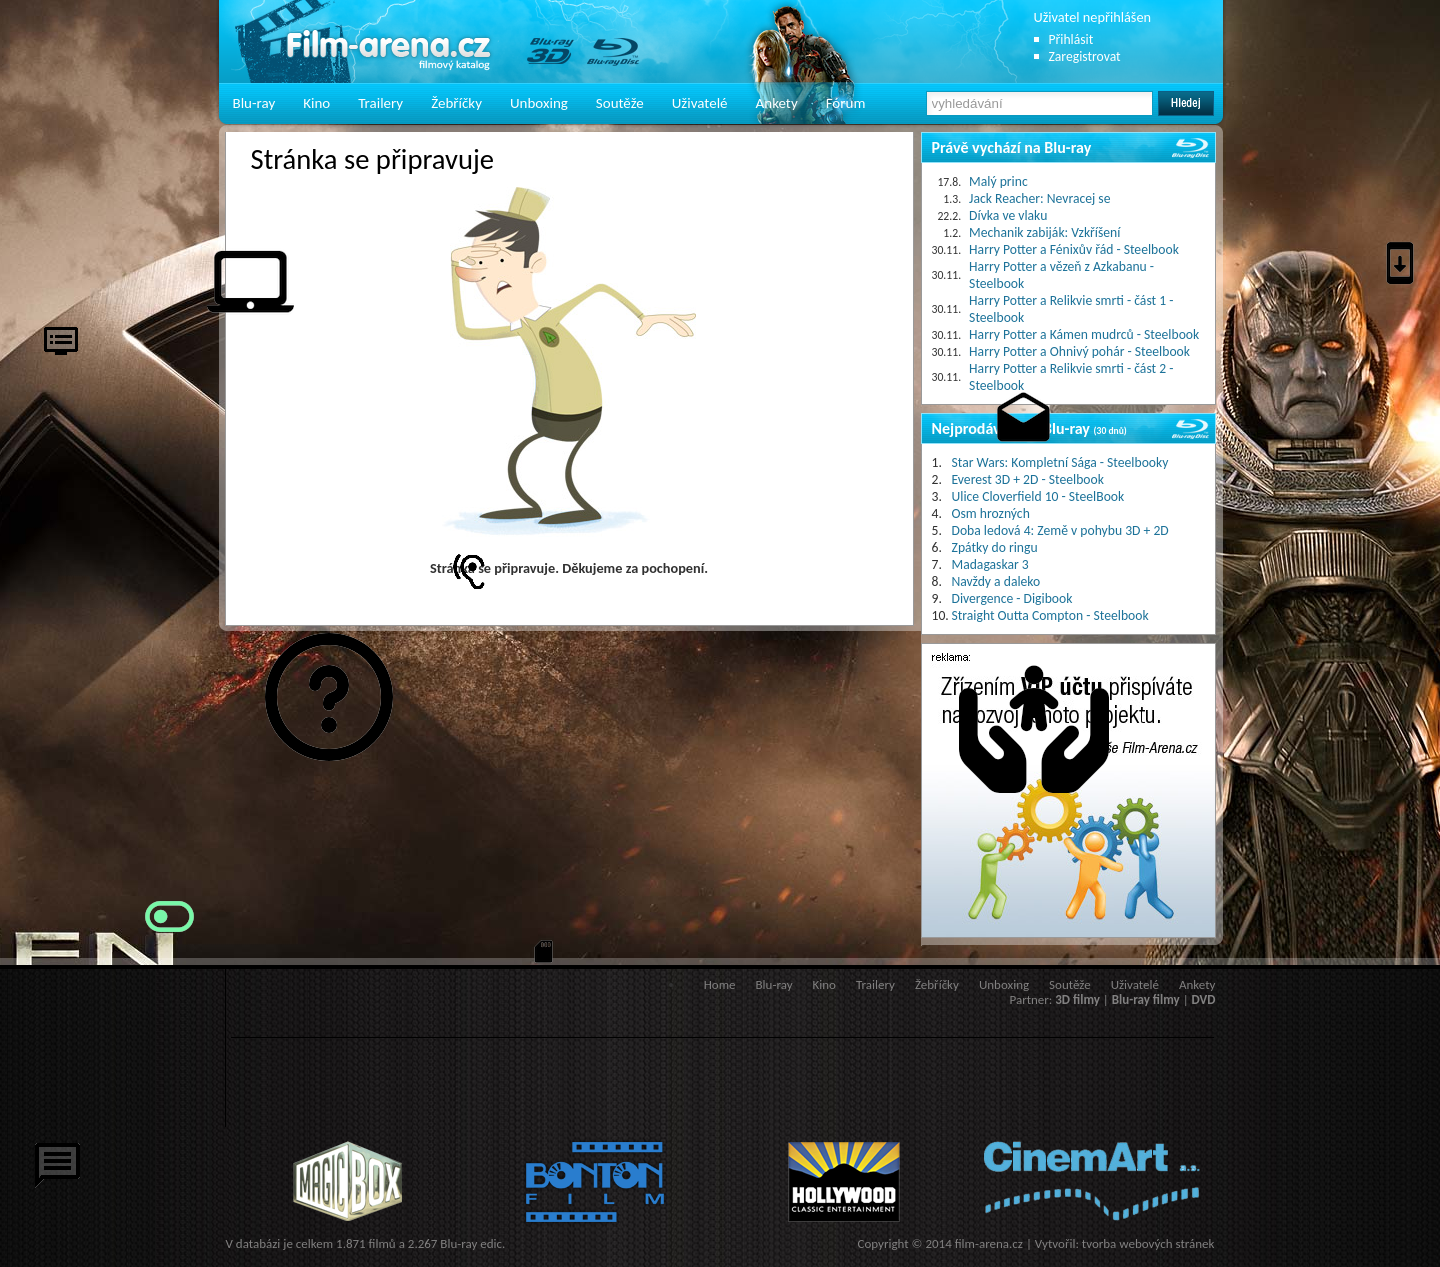 The height and width of the screenshot is (1267, 1440). What do you see at coordinates (61, 341) in the screenshot?
I see `access DVR or recorded content` at bounding box center [61, 341].